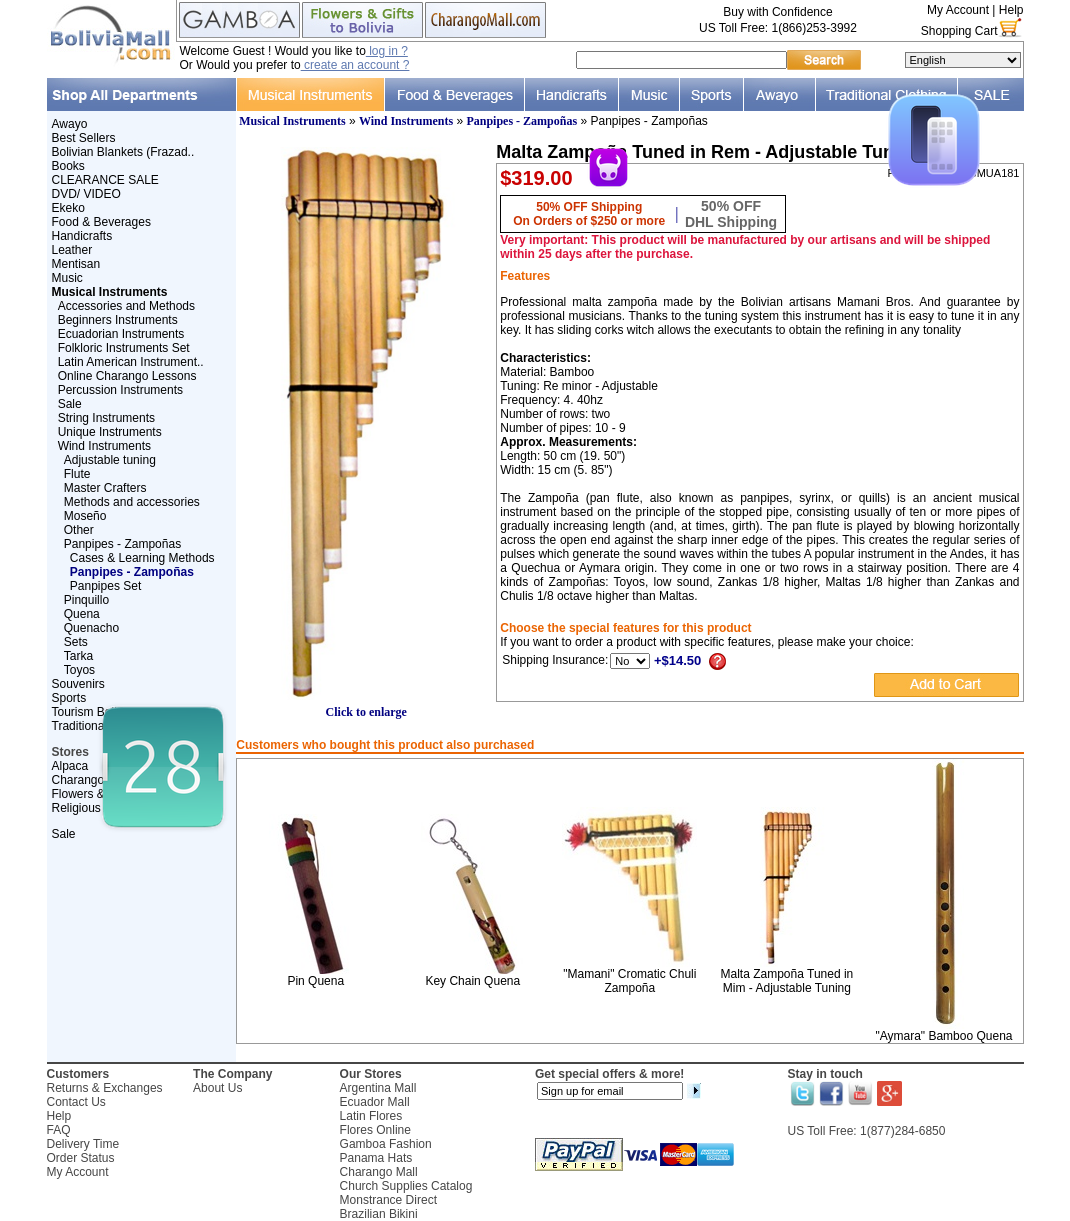 This screenshot has width=1070, height=1221. Describe the element at coordinates (163, 767) in the screenshot. I see `open the calendar app` at that location.